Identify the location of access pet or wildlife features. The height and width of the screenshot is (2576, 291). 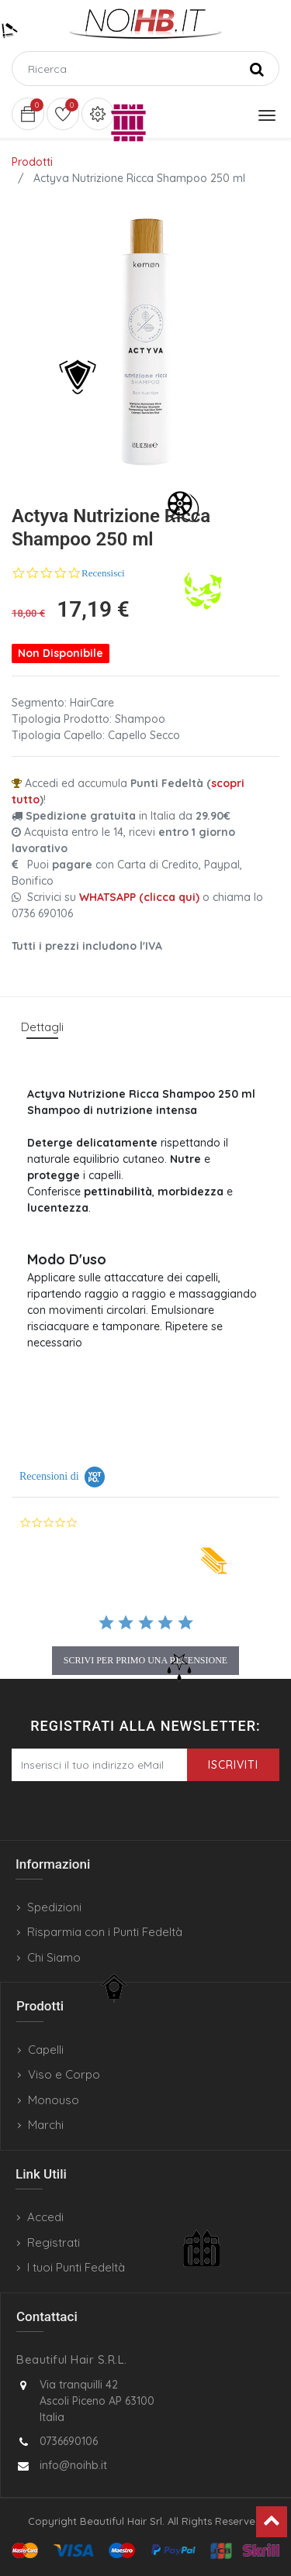
(114, 1988).